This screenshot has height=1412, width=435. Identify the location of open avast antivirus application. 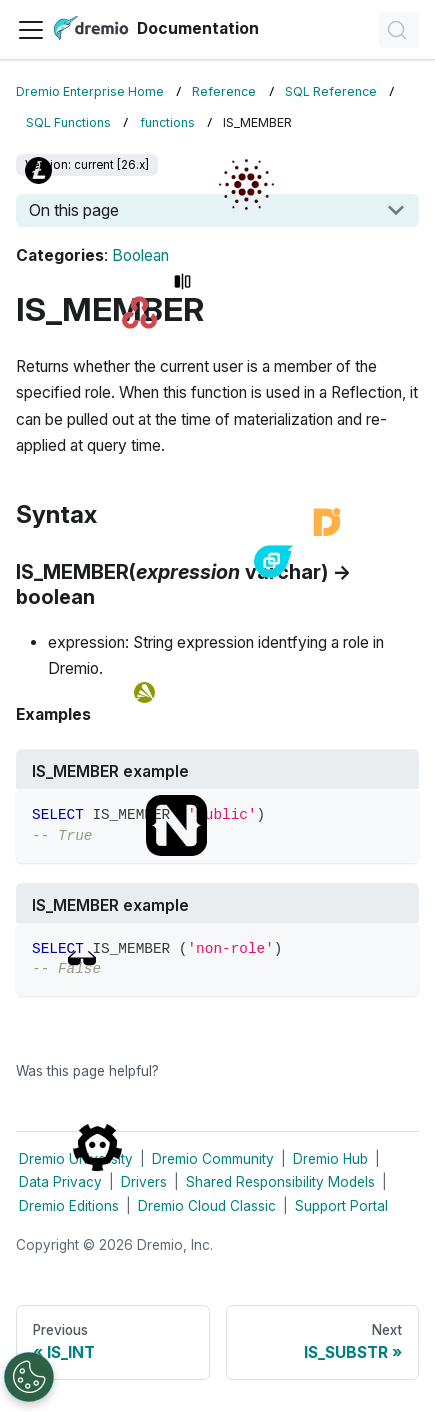
(144, 692).